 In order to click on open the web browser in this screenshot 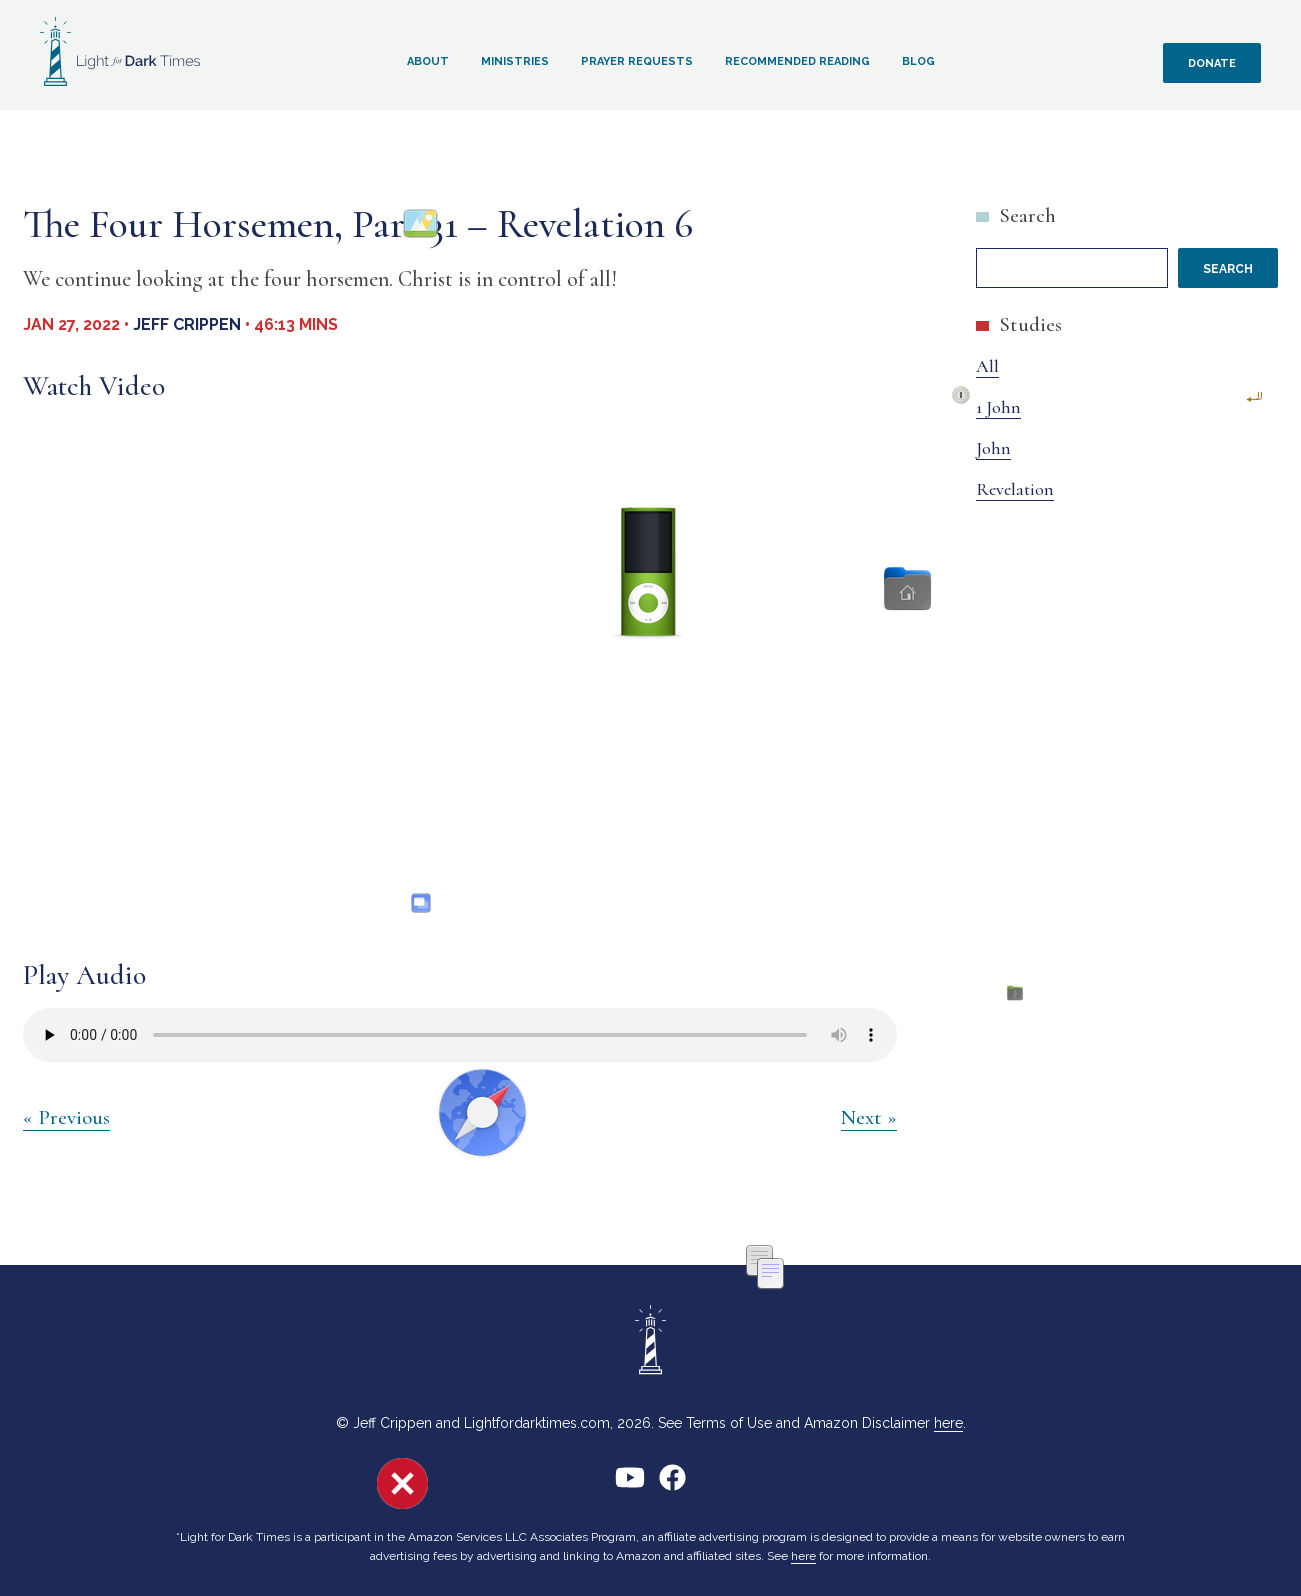, I will do `click(482, 1112)`.